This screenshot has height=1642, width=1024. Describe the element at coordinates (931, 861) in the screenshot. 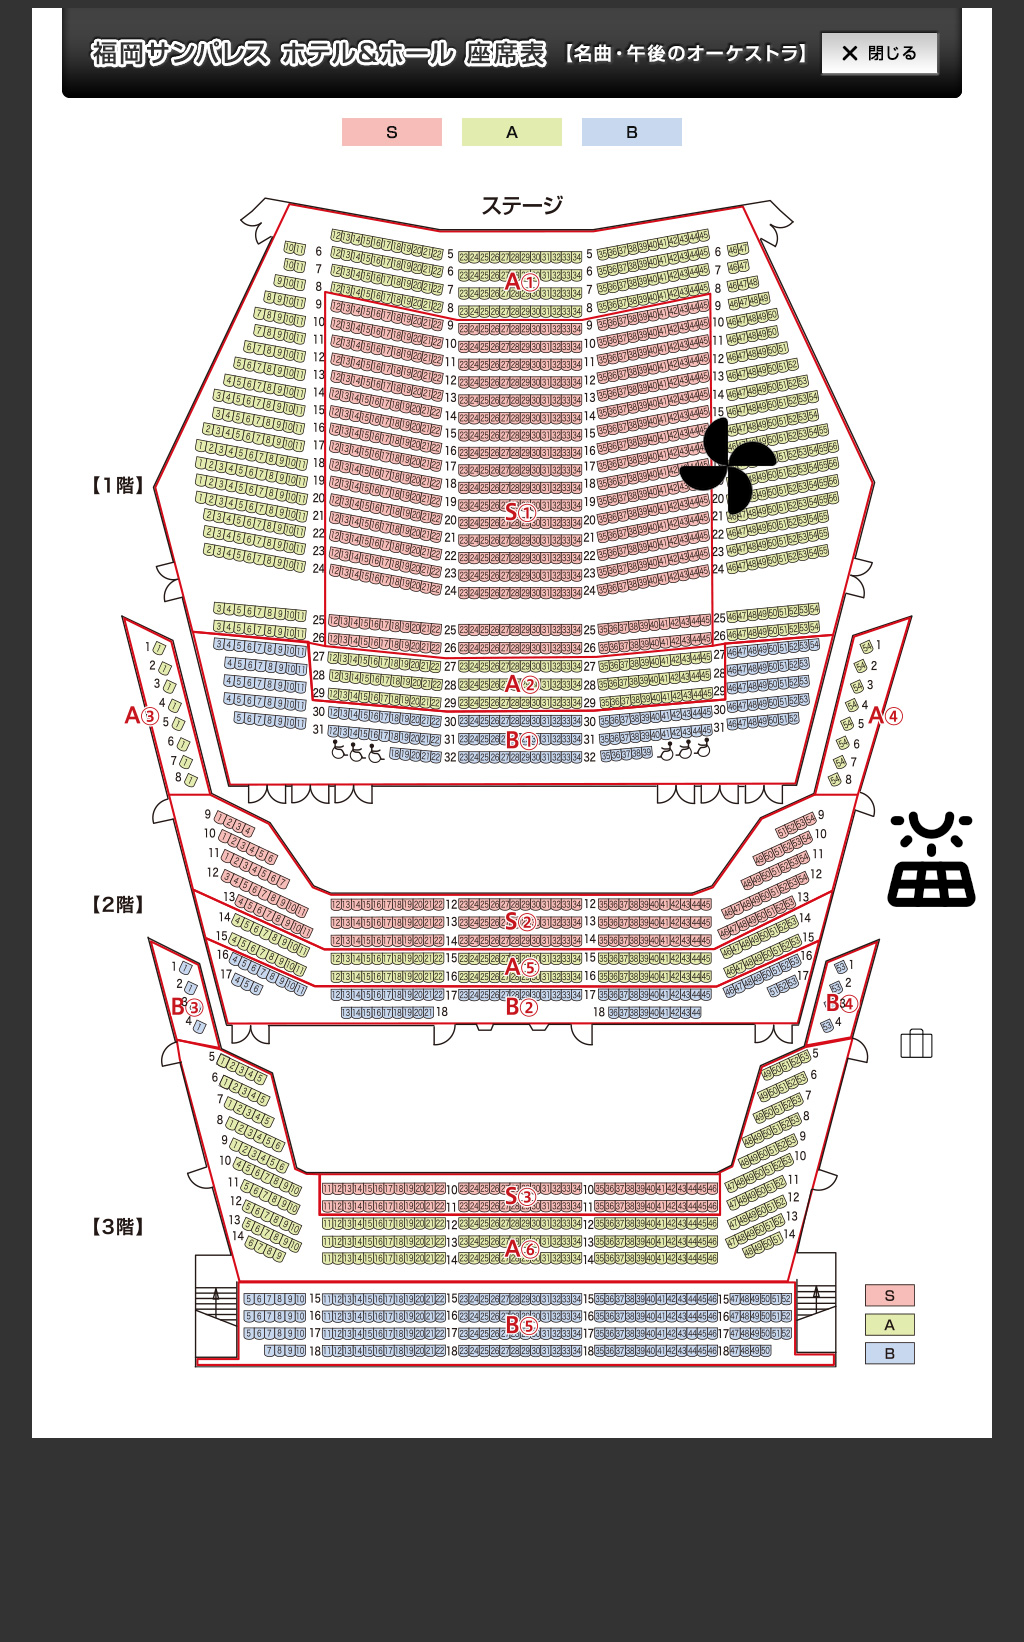

I see `access solar energy settings` at that location.